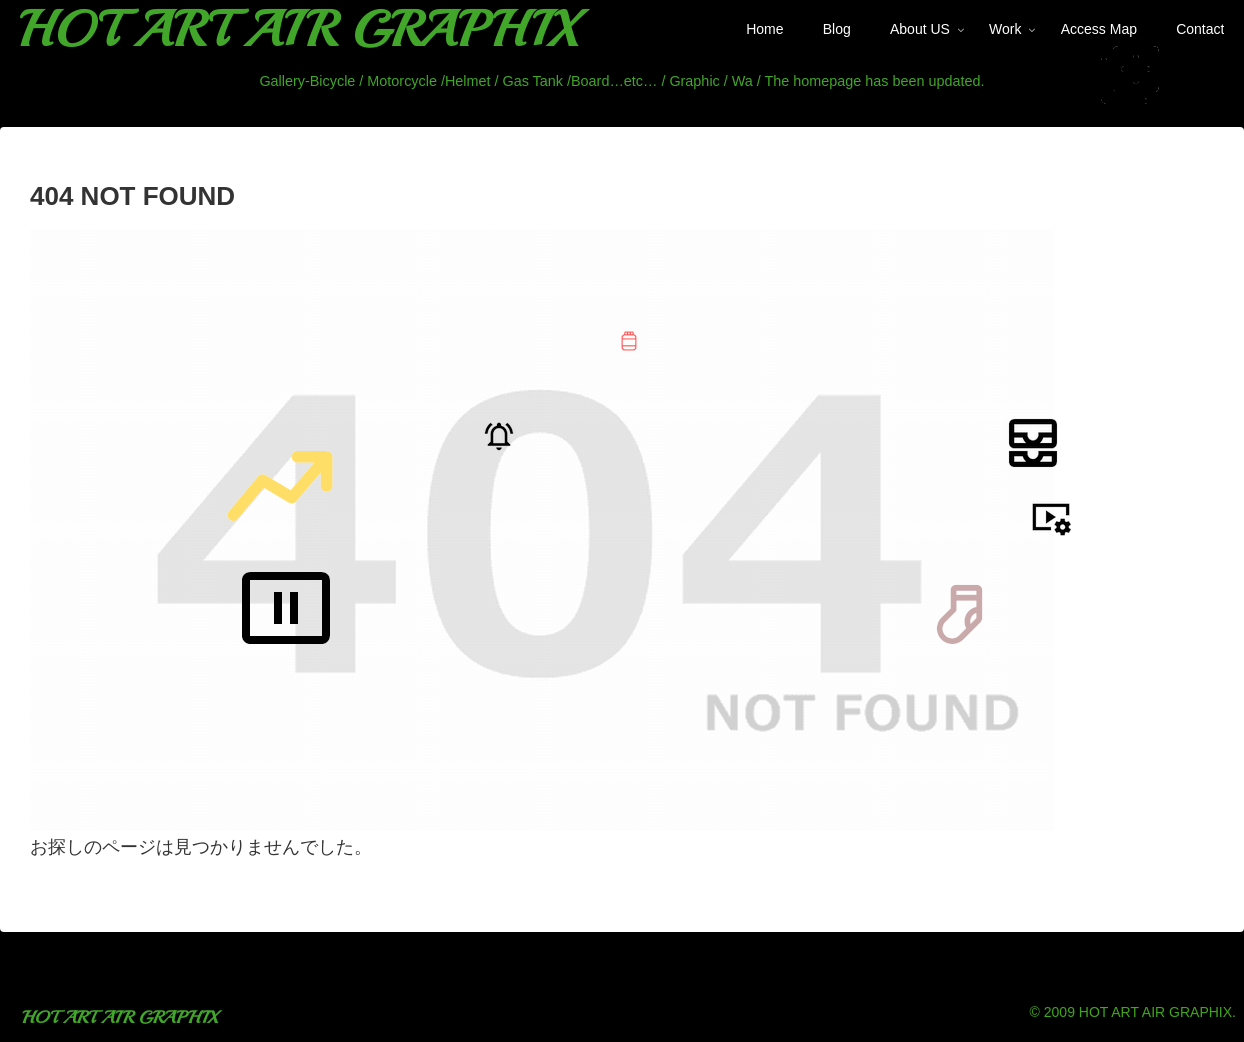  Describe the element at coordinates (1033, 443) in the screenshot. I see `view all inboxes in one place` at that location.